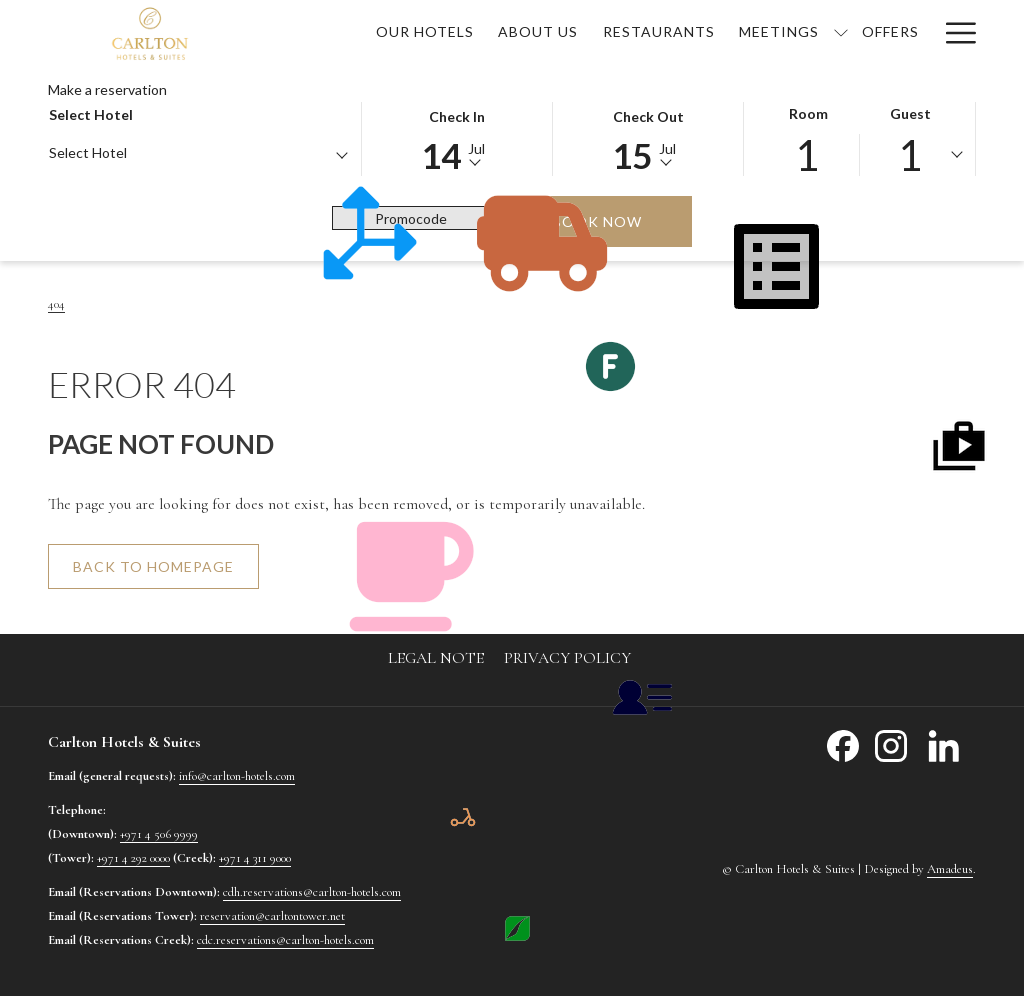 The height and width of the screenshot is (996, 1024). Describe the element at coordinates (408, 573) in the screenshot. I see `take a coffee break or pause work` at that location.